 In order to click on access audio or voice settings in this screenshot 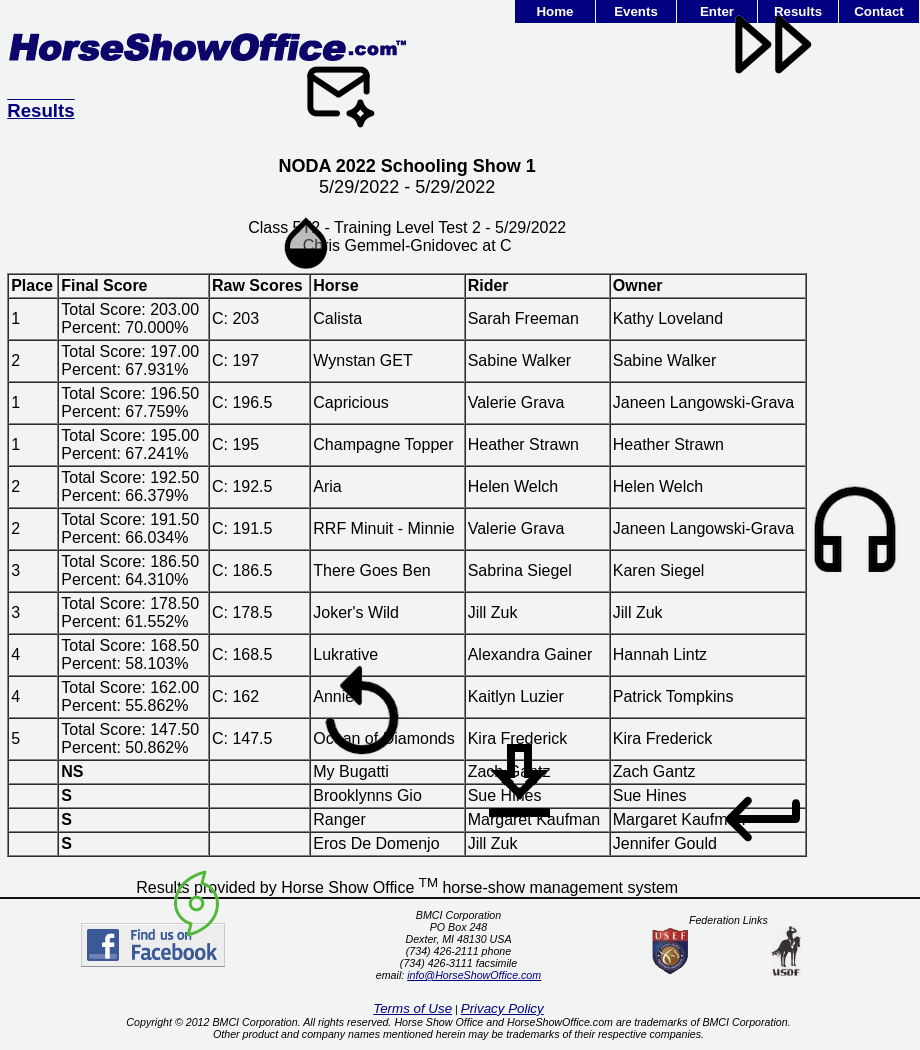, I will do `click(855, 536)`.